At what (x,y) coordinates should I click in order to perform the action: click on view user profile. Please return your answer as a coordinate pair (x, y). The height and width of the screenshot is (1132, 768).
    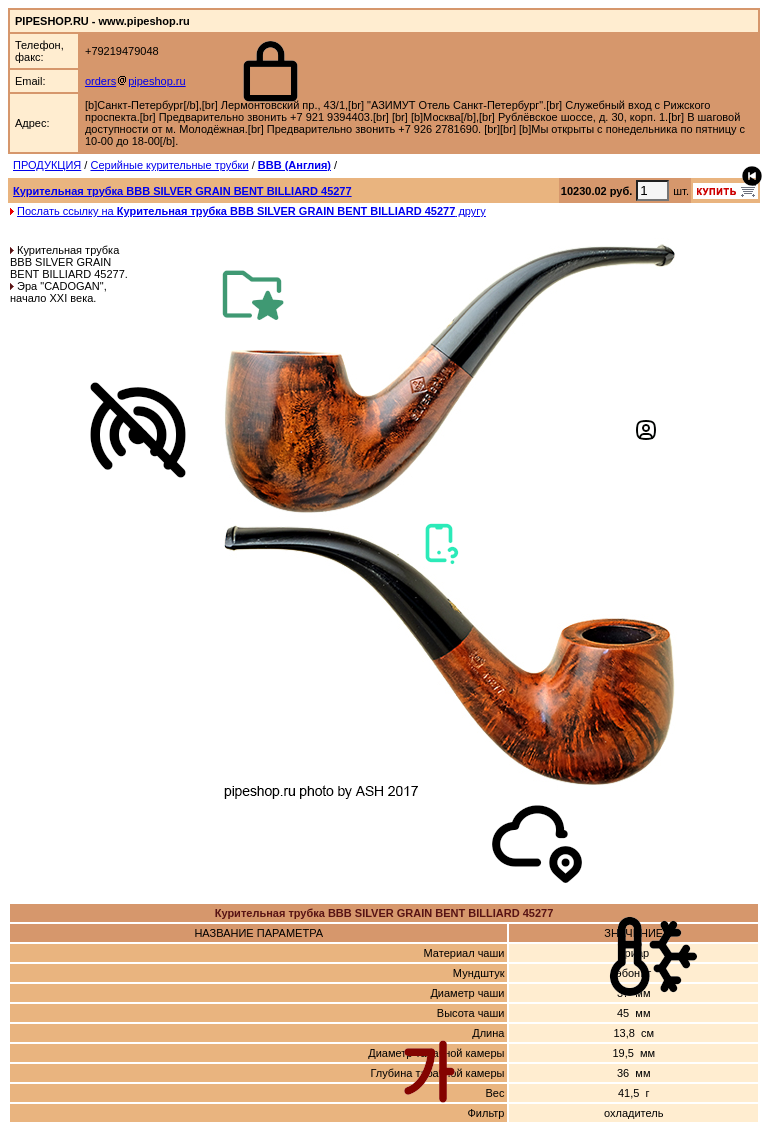
    Looking at the image, I should click on (646, 430).